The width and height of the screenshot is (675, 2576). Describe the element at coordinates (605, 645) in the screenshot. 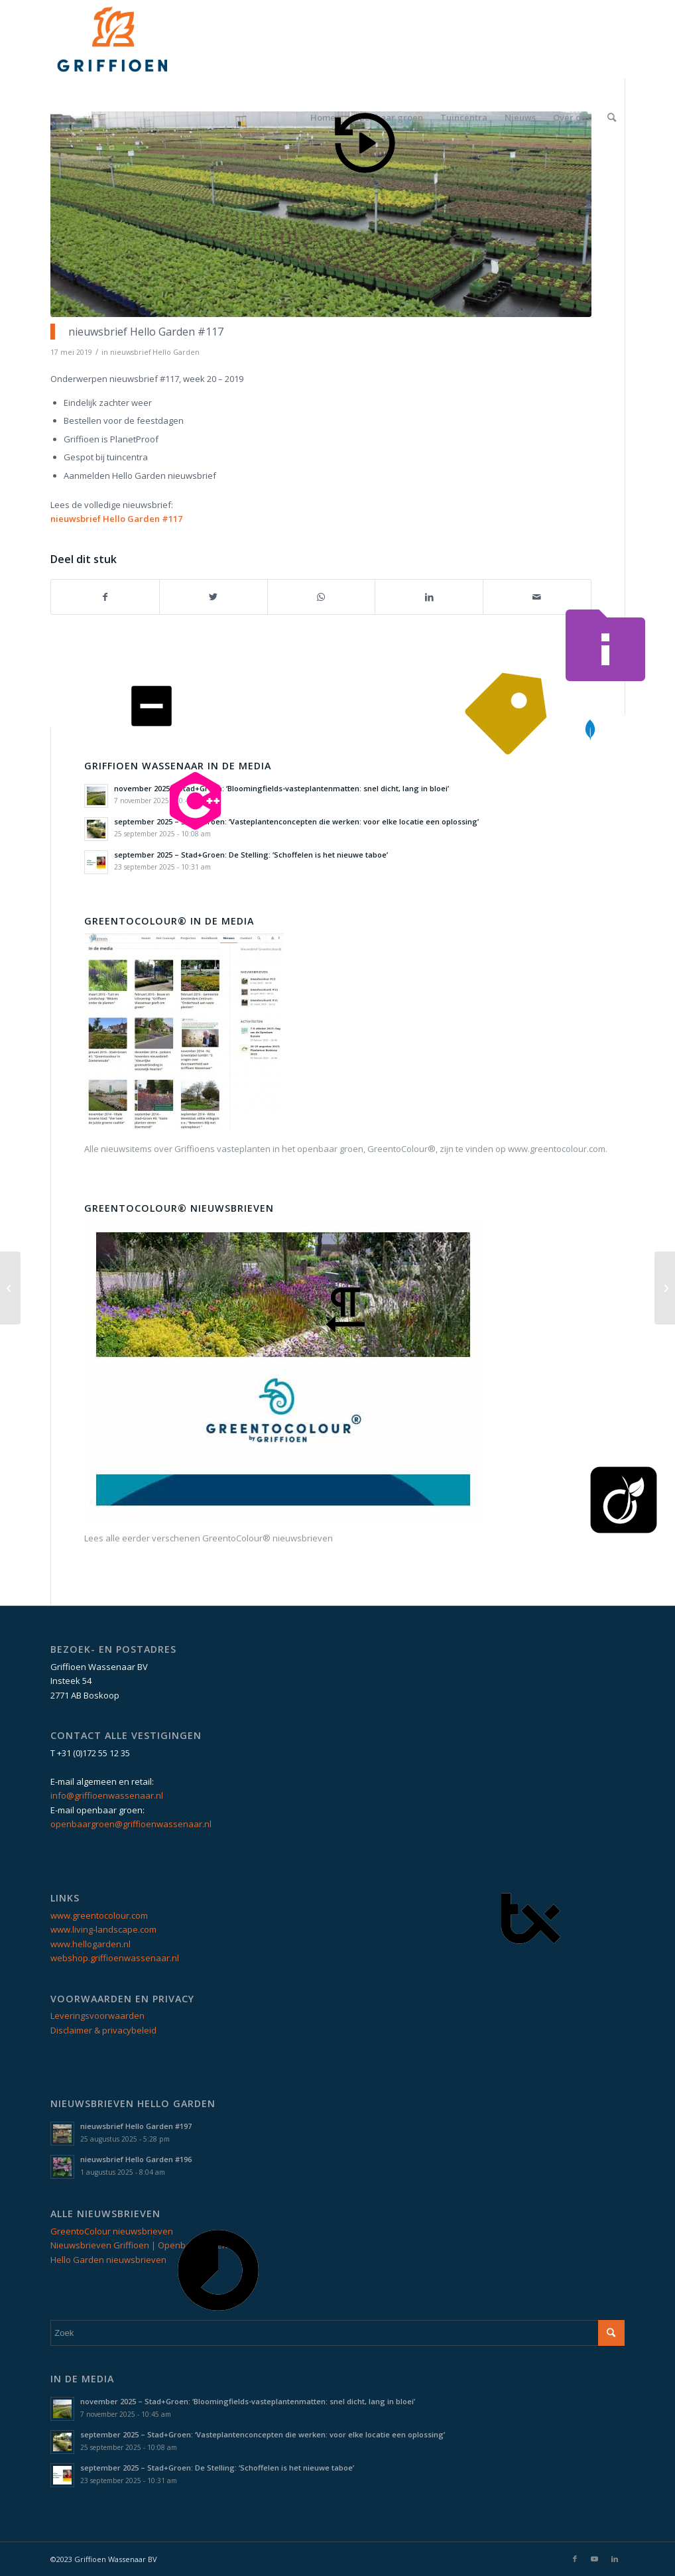

I see `view folder details or properties` at that location.